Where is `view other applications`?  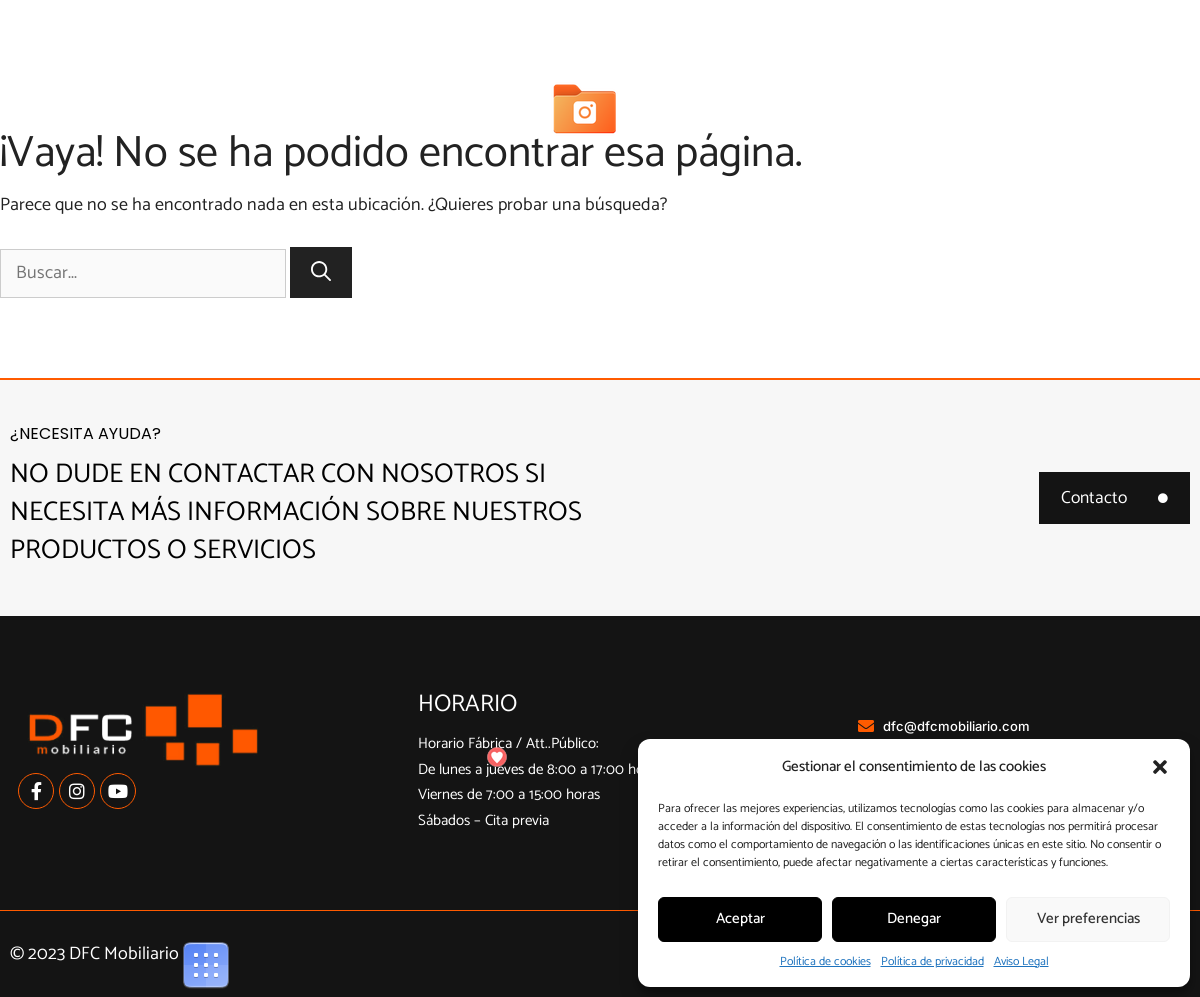
view other applications is located at coordinates (206, 965).